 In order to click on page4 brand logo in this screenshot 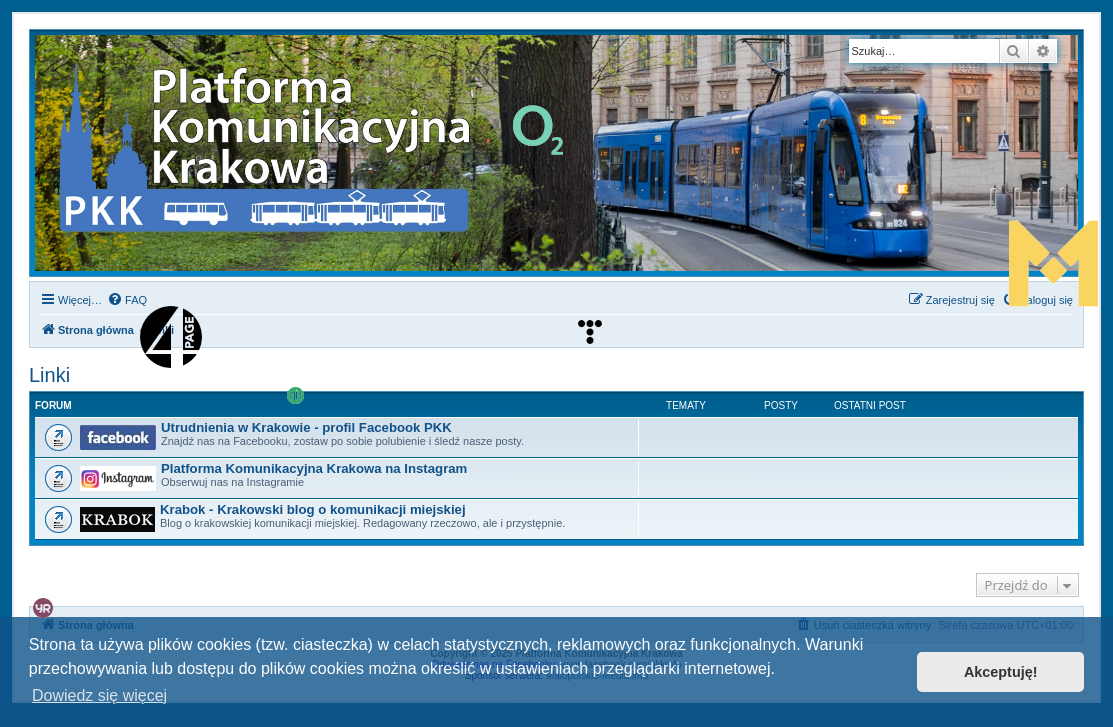, I will do `click(171, 337)`.